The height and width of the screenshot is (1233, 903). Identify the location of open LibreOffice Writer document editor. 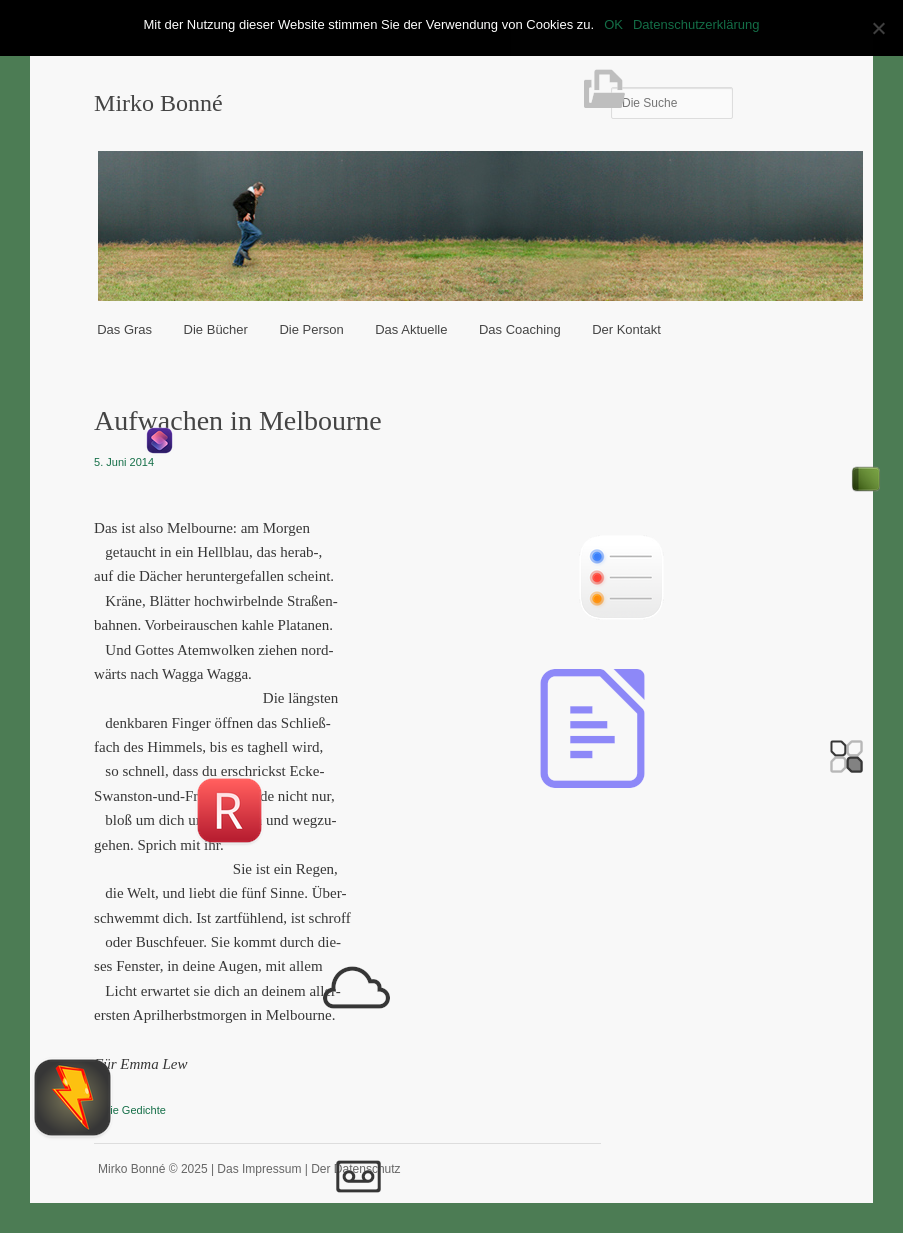
(592, 728).